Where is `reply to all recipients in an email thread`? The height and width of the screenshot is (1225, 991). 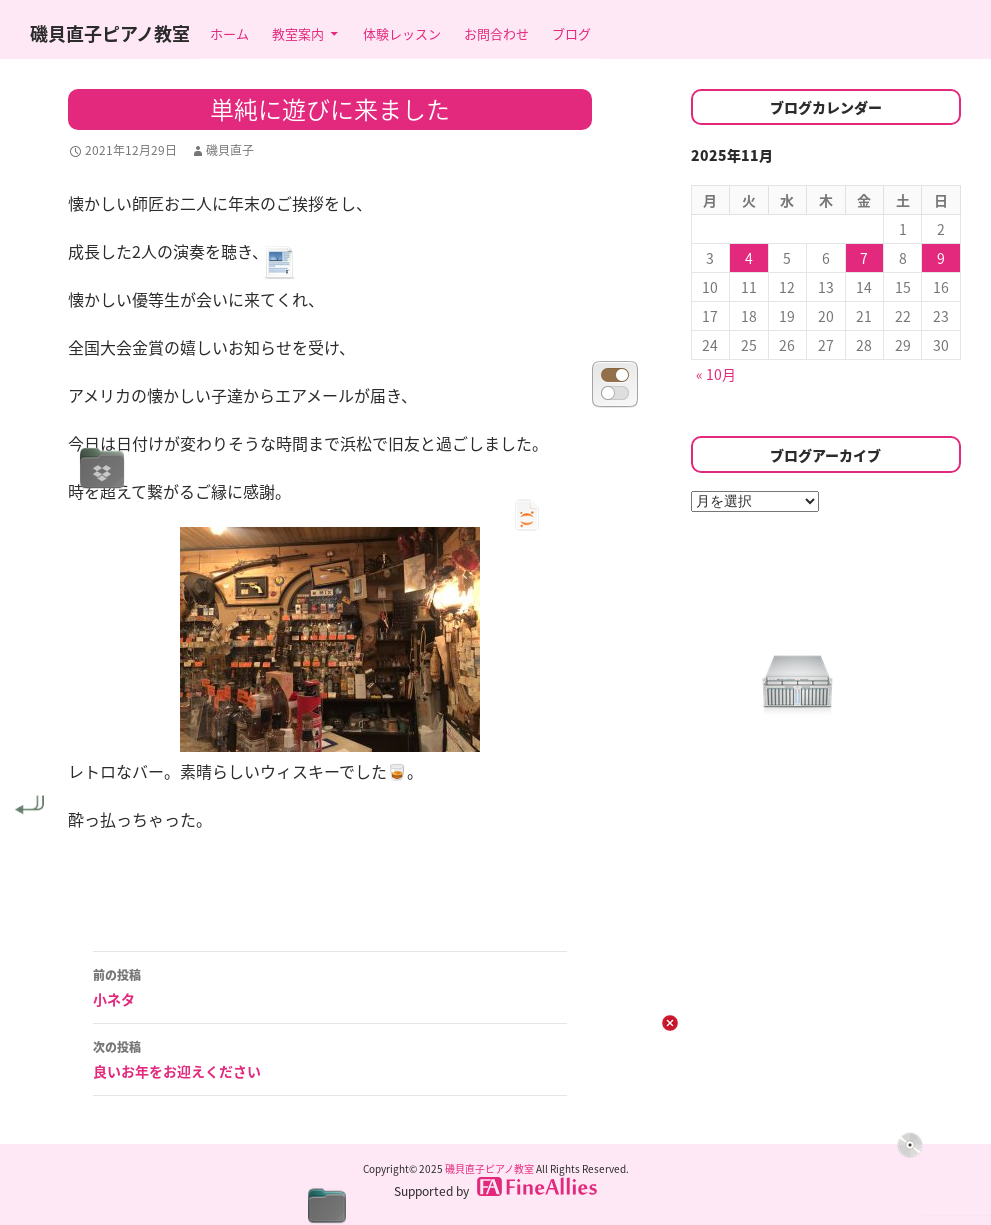 reply to all recipients in an email thread is located at coordinates (29, 803).